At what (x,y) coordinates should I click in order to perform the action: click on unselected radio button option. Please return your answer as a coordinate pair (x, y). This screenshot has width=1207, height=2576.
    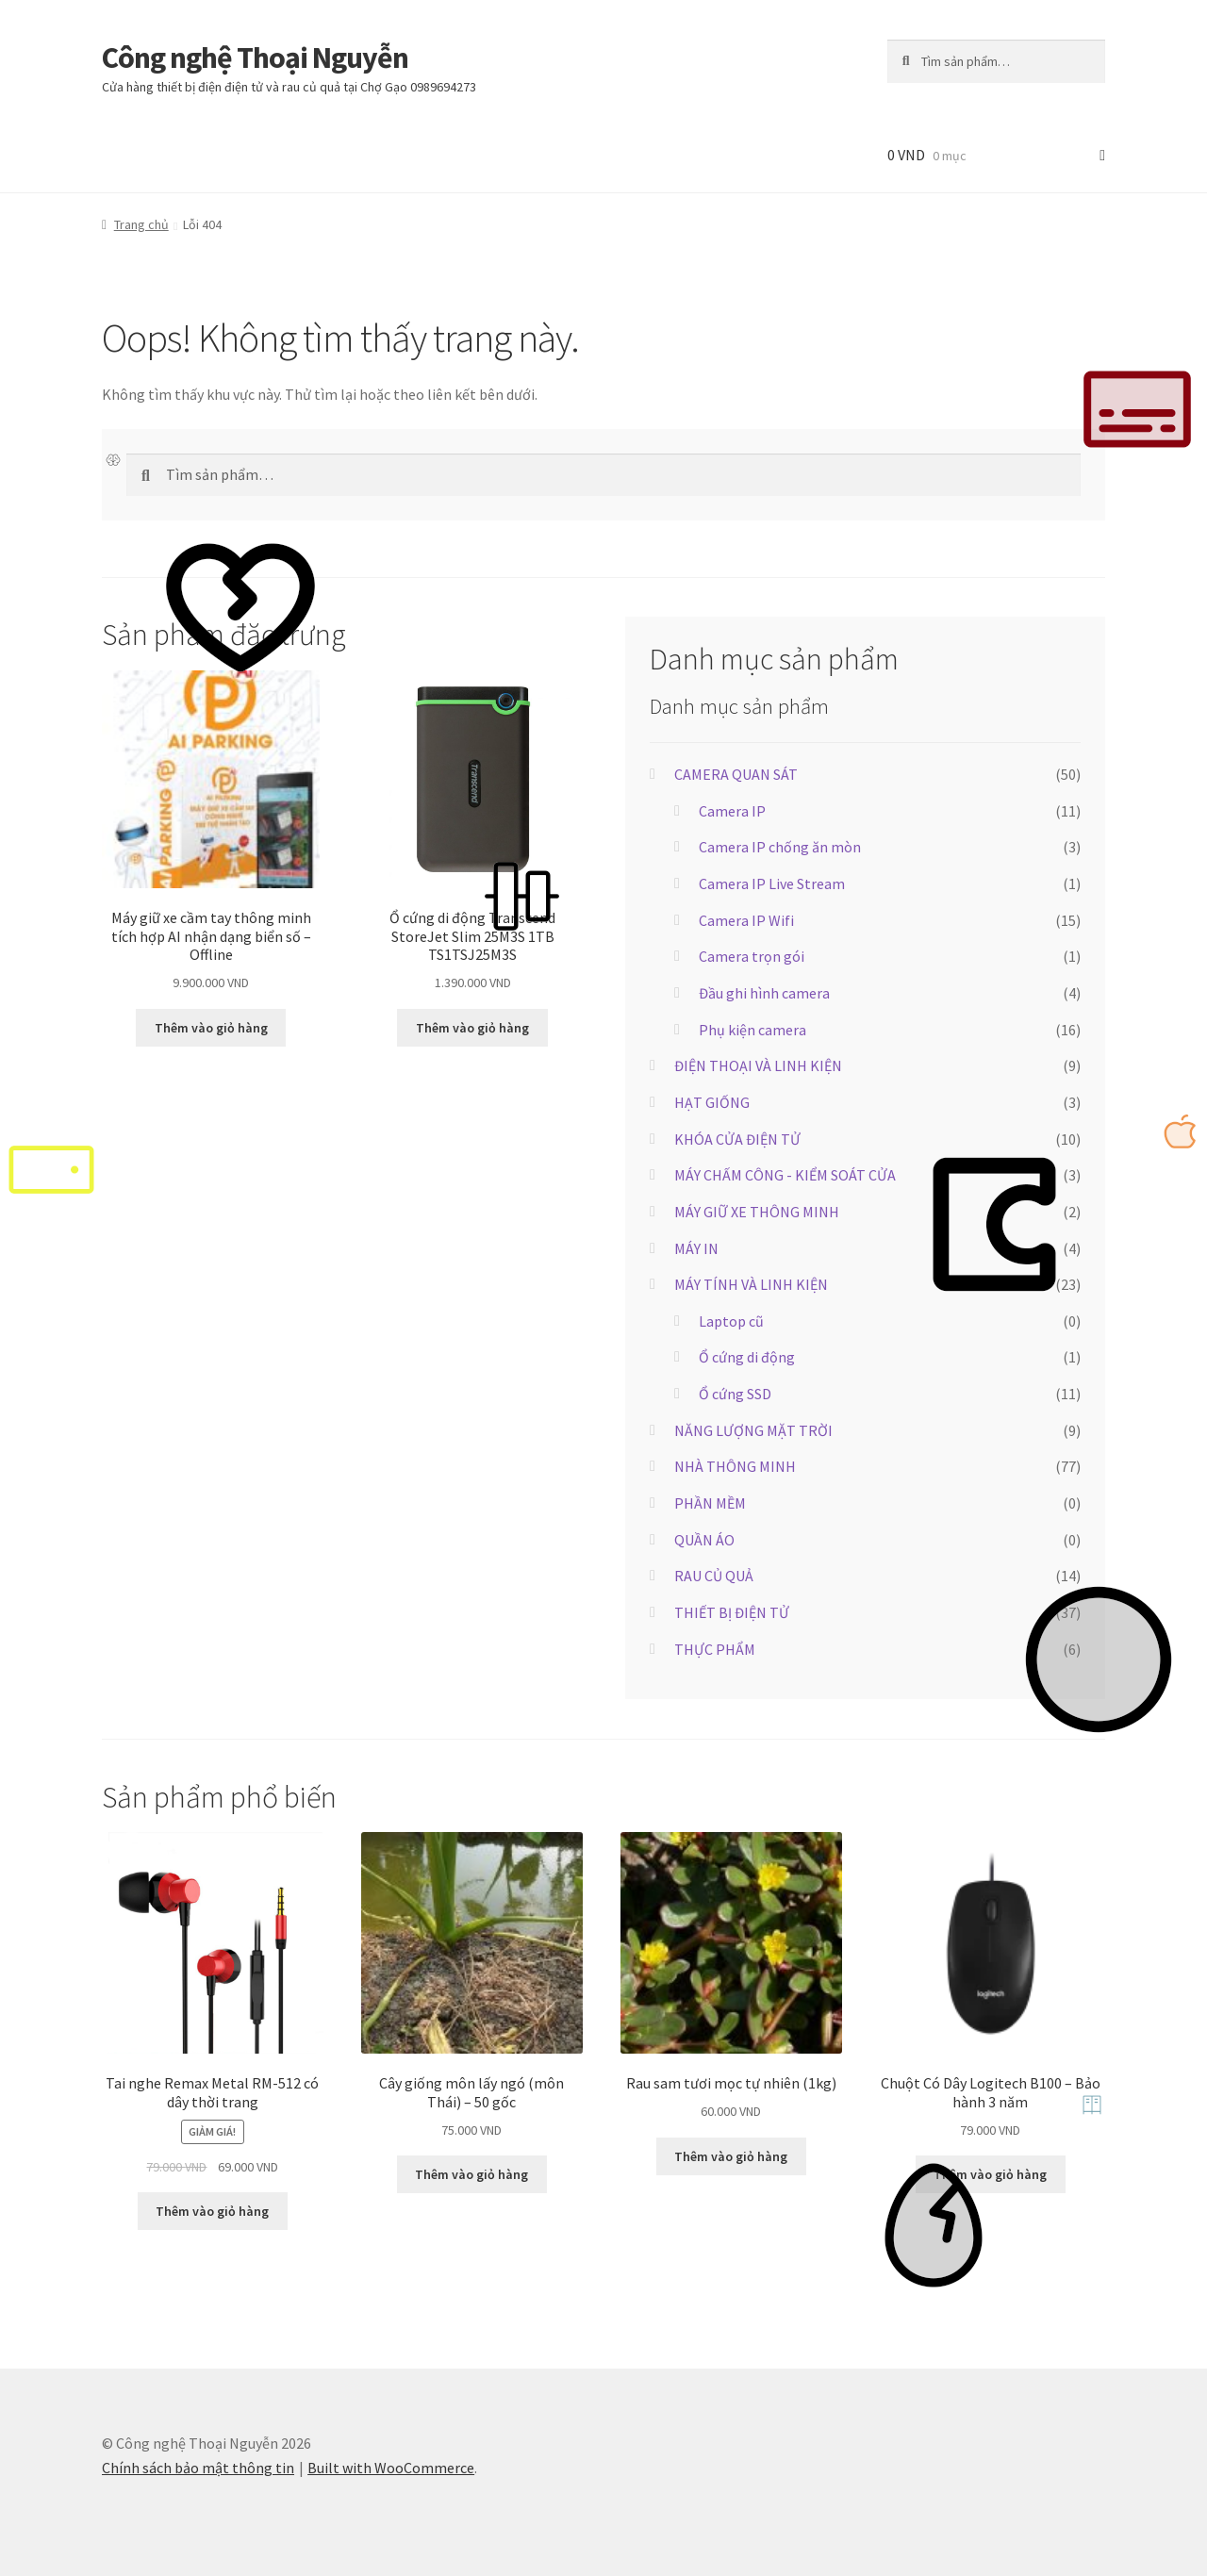
    Looking at the image, I should click on (1099, 1660).